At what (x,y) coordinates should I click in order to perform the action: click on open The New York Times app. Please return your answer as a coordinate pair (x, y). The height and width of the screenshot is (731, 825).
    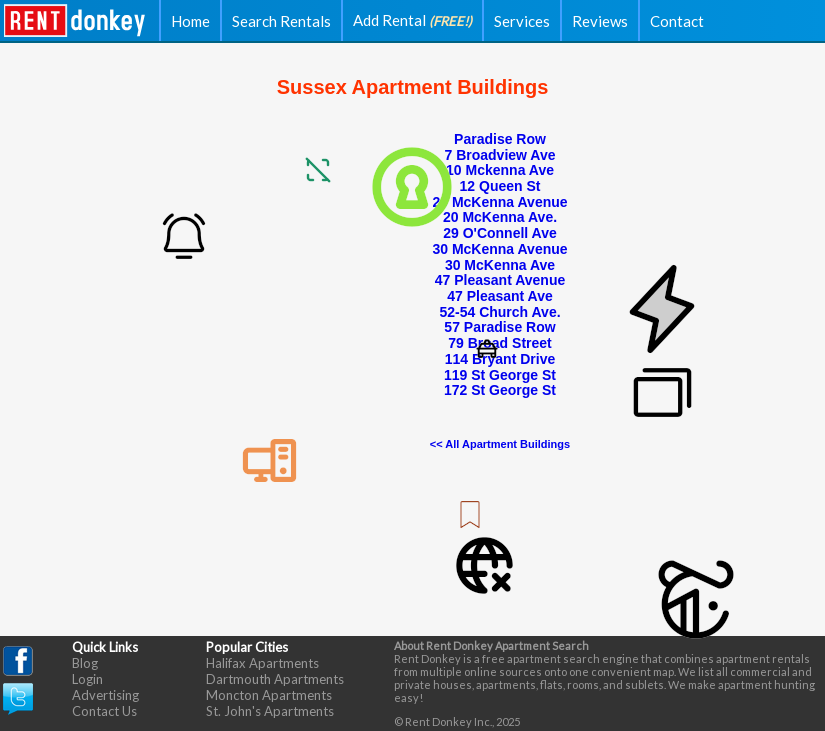
    Looking at the image, I should click on (696, 598).